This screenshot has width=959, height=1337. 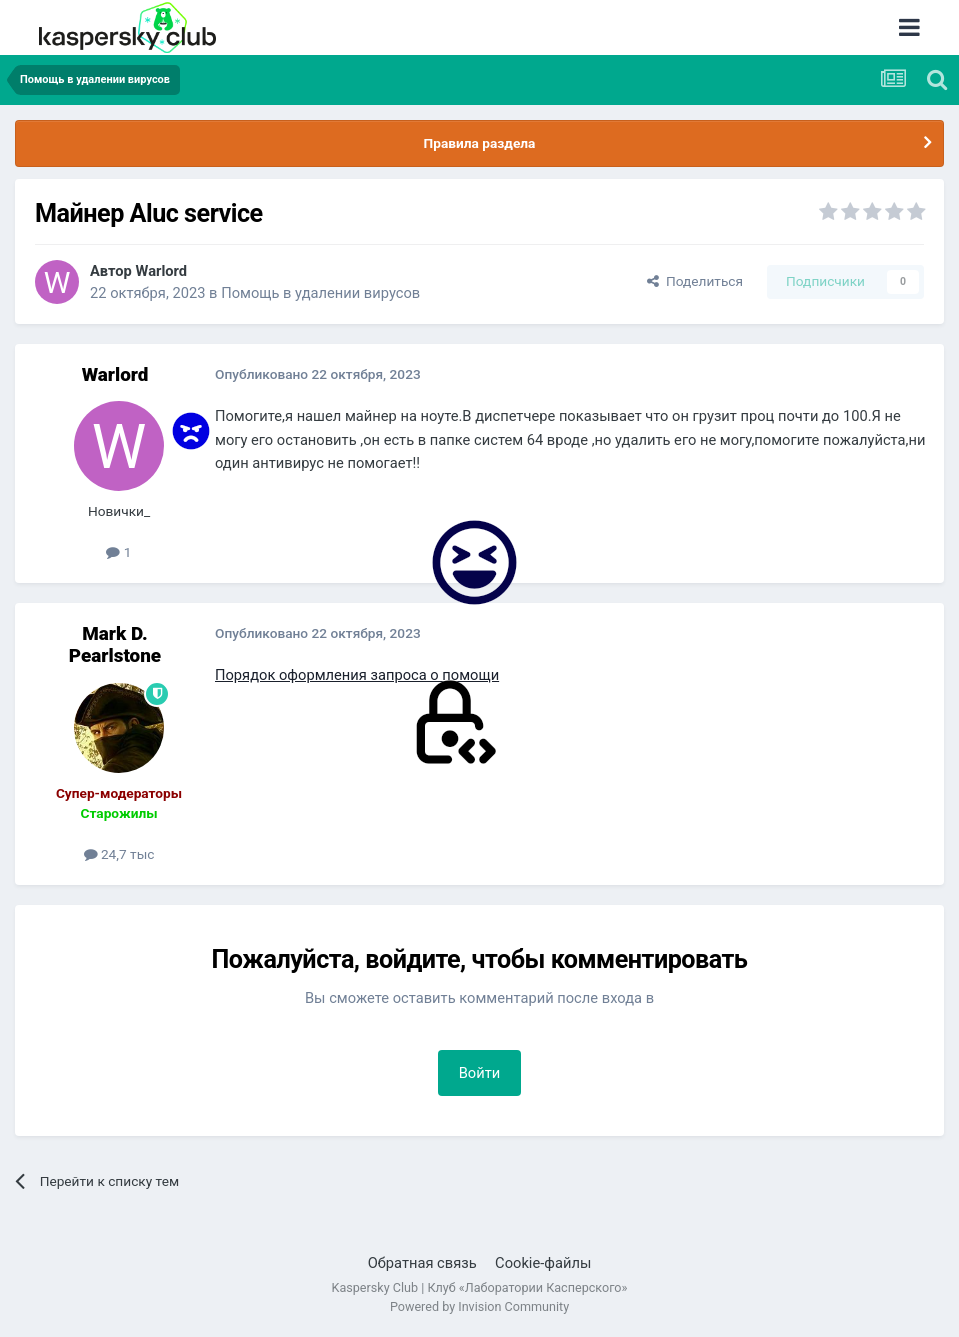 What do you see at coordinates (450, 722) in the screenshot?
I see `access code-protected security settings` at bounding box center [450, 722].